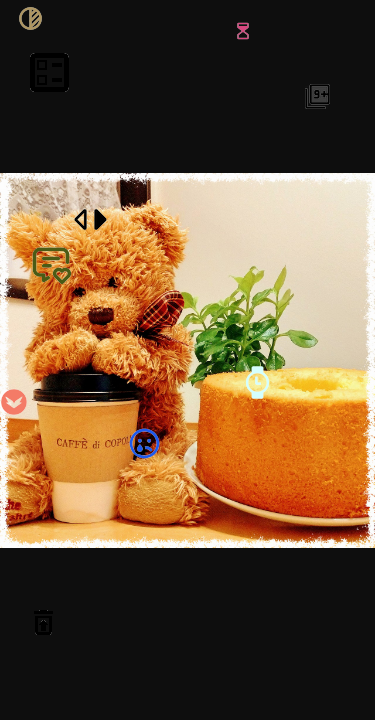 This screenshot has height=720, width=375. I want to click on indicates a sad or negative emotional state, so click(144, 443).